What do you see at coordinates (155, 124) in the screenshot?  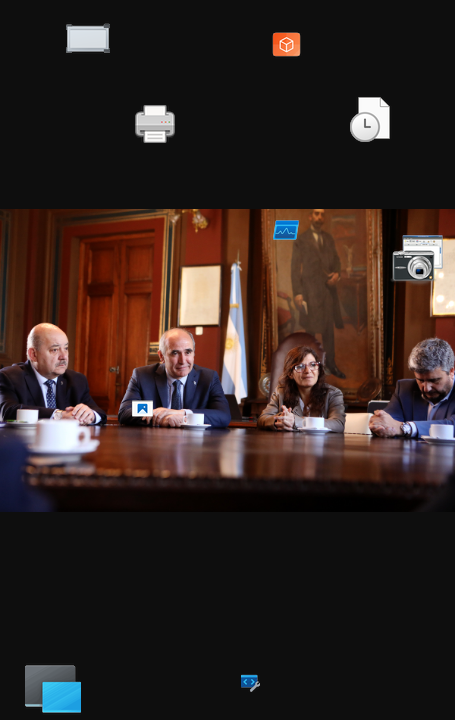 I see `print the current document` at bounding box center [155, 124].